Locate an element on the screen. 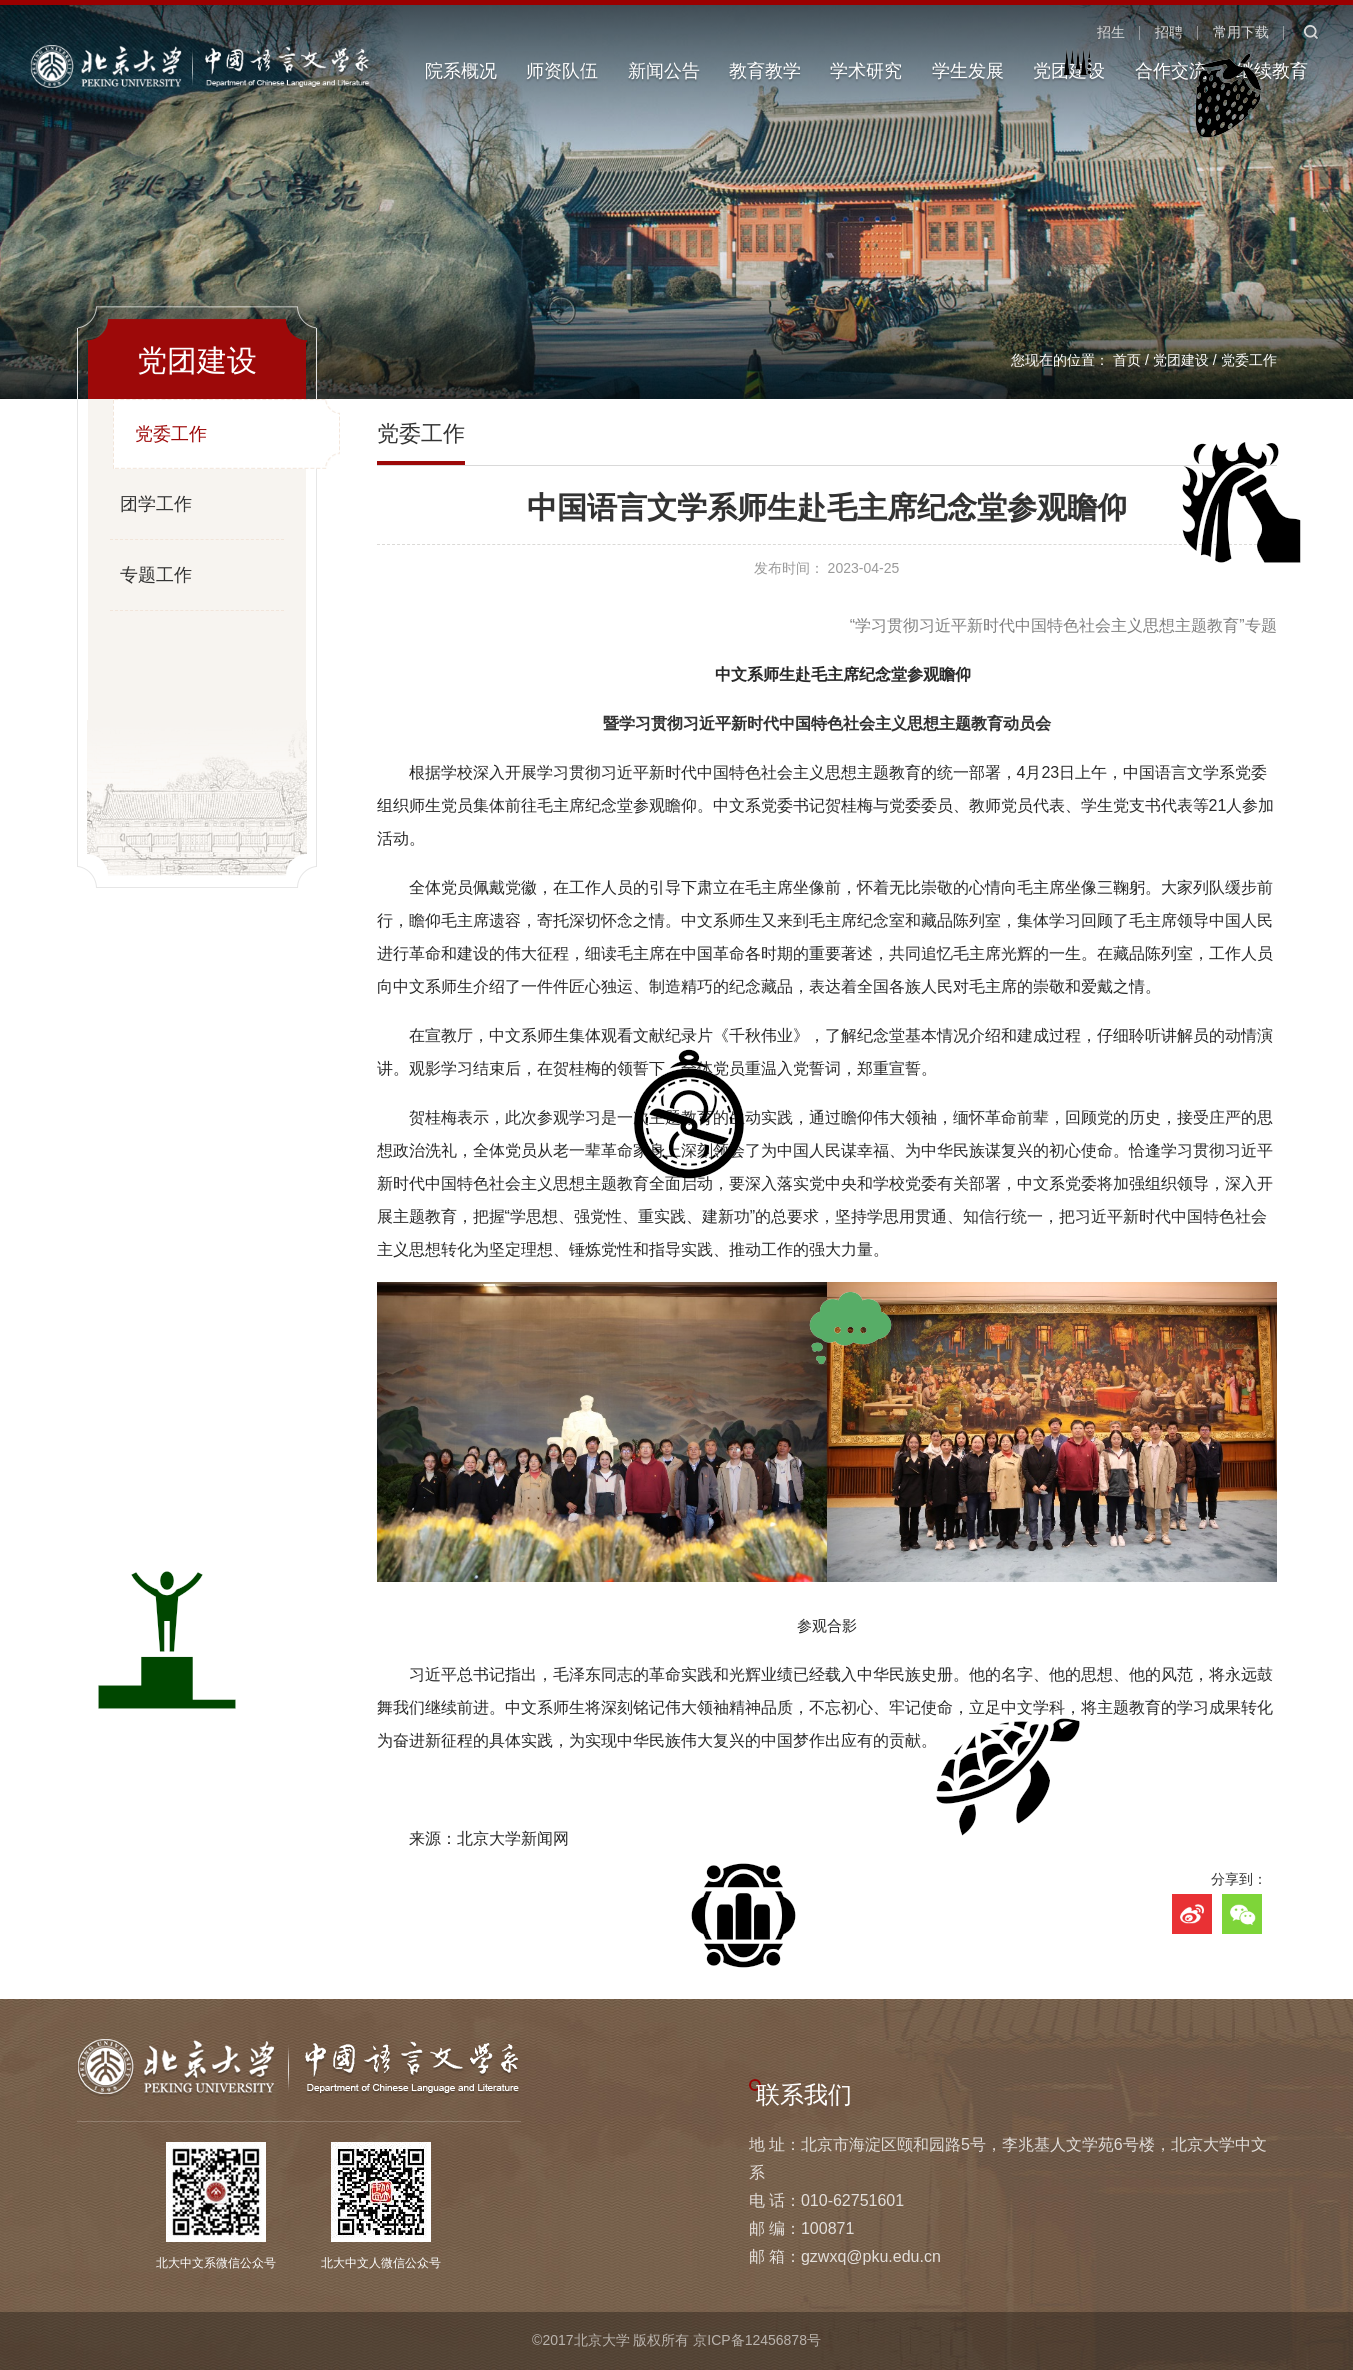  view competition rankings or leaderboard is located at coordinates (167, 1640).